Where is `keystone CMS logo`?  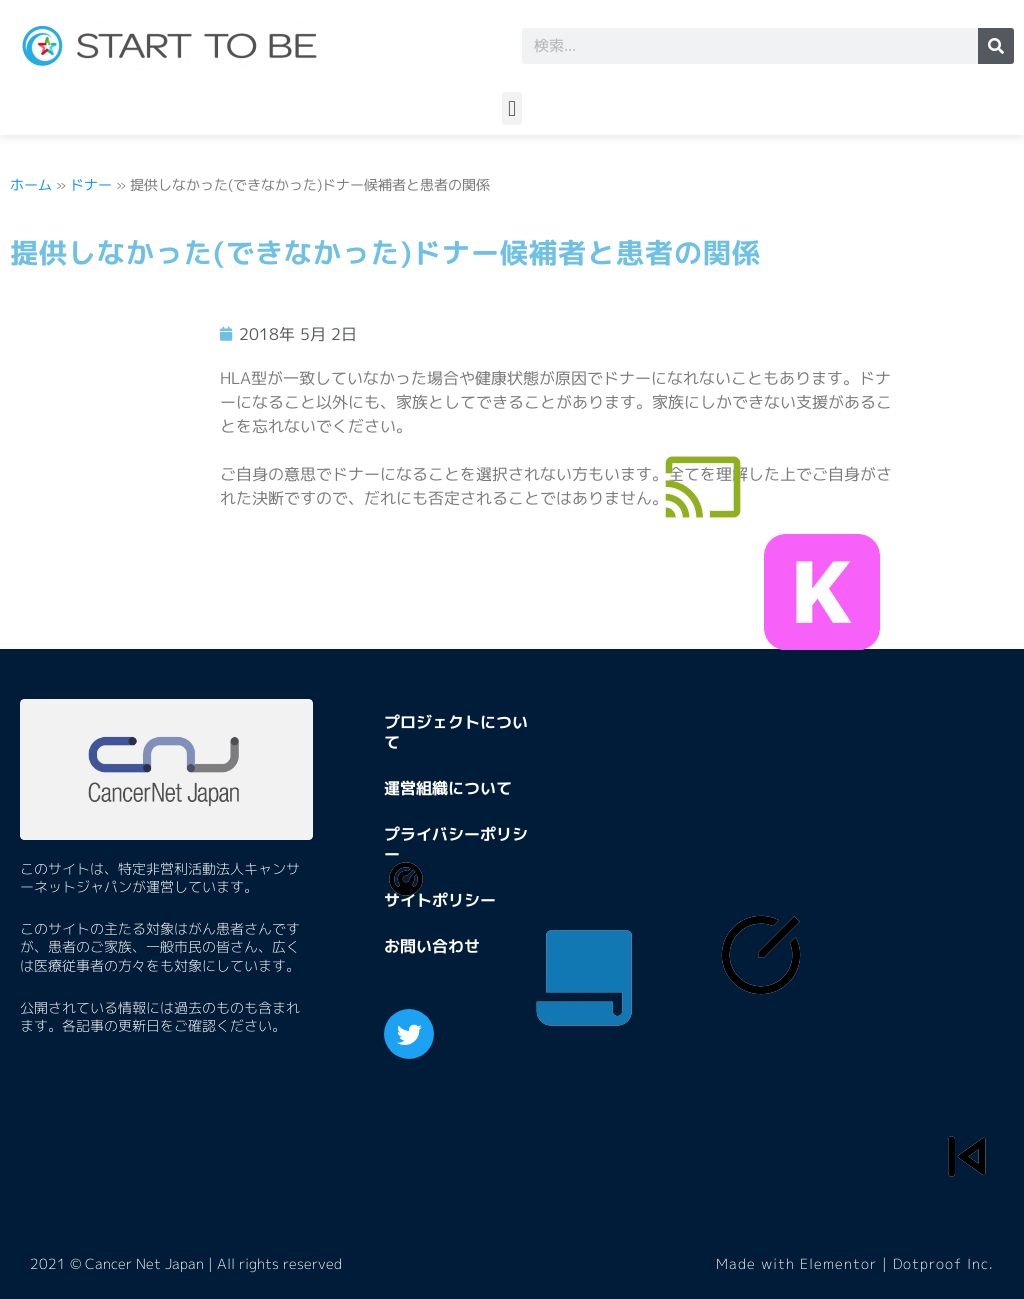
keystone CMS logo is located at coordinates (822, 592).